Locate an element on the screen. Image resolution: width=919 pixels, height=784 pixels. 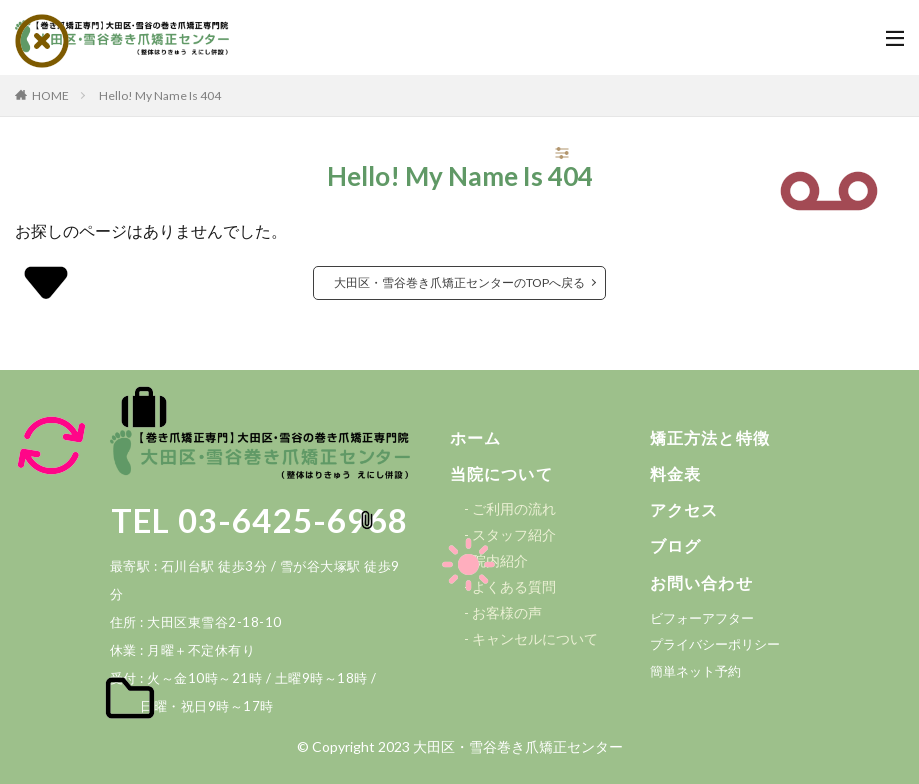
sync data across devices is located at coordinates (51, 445).